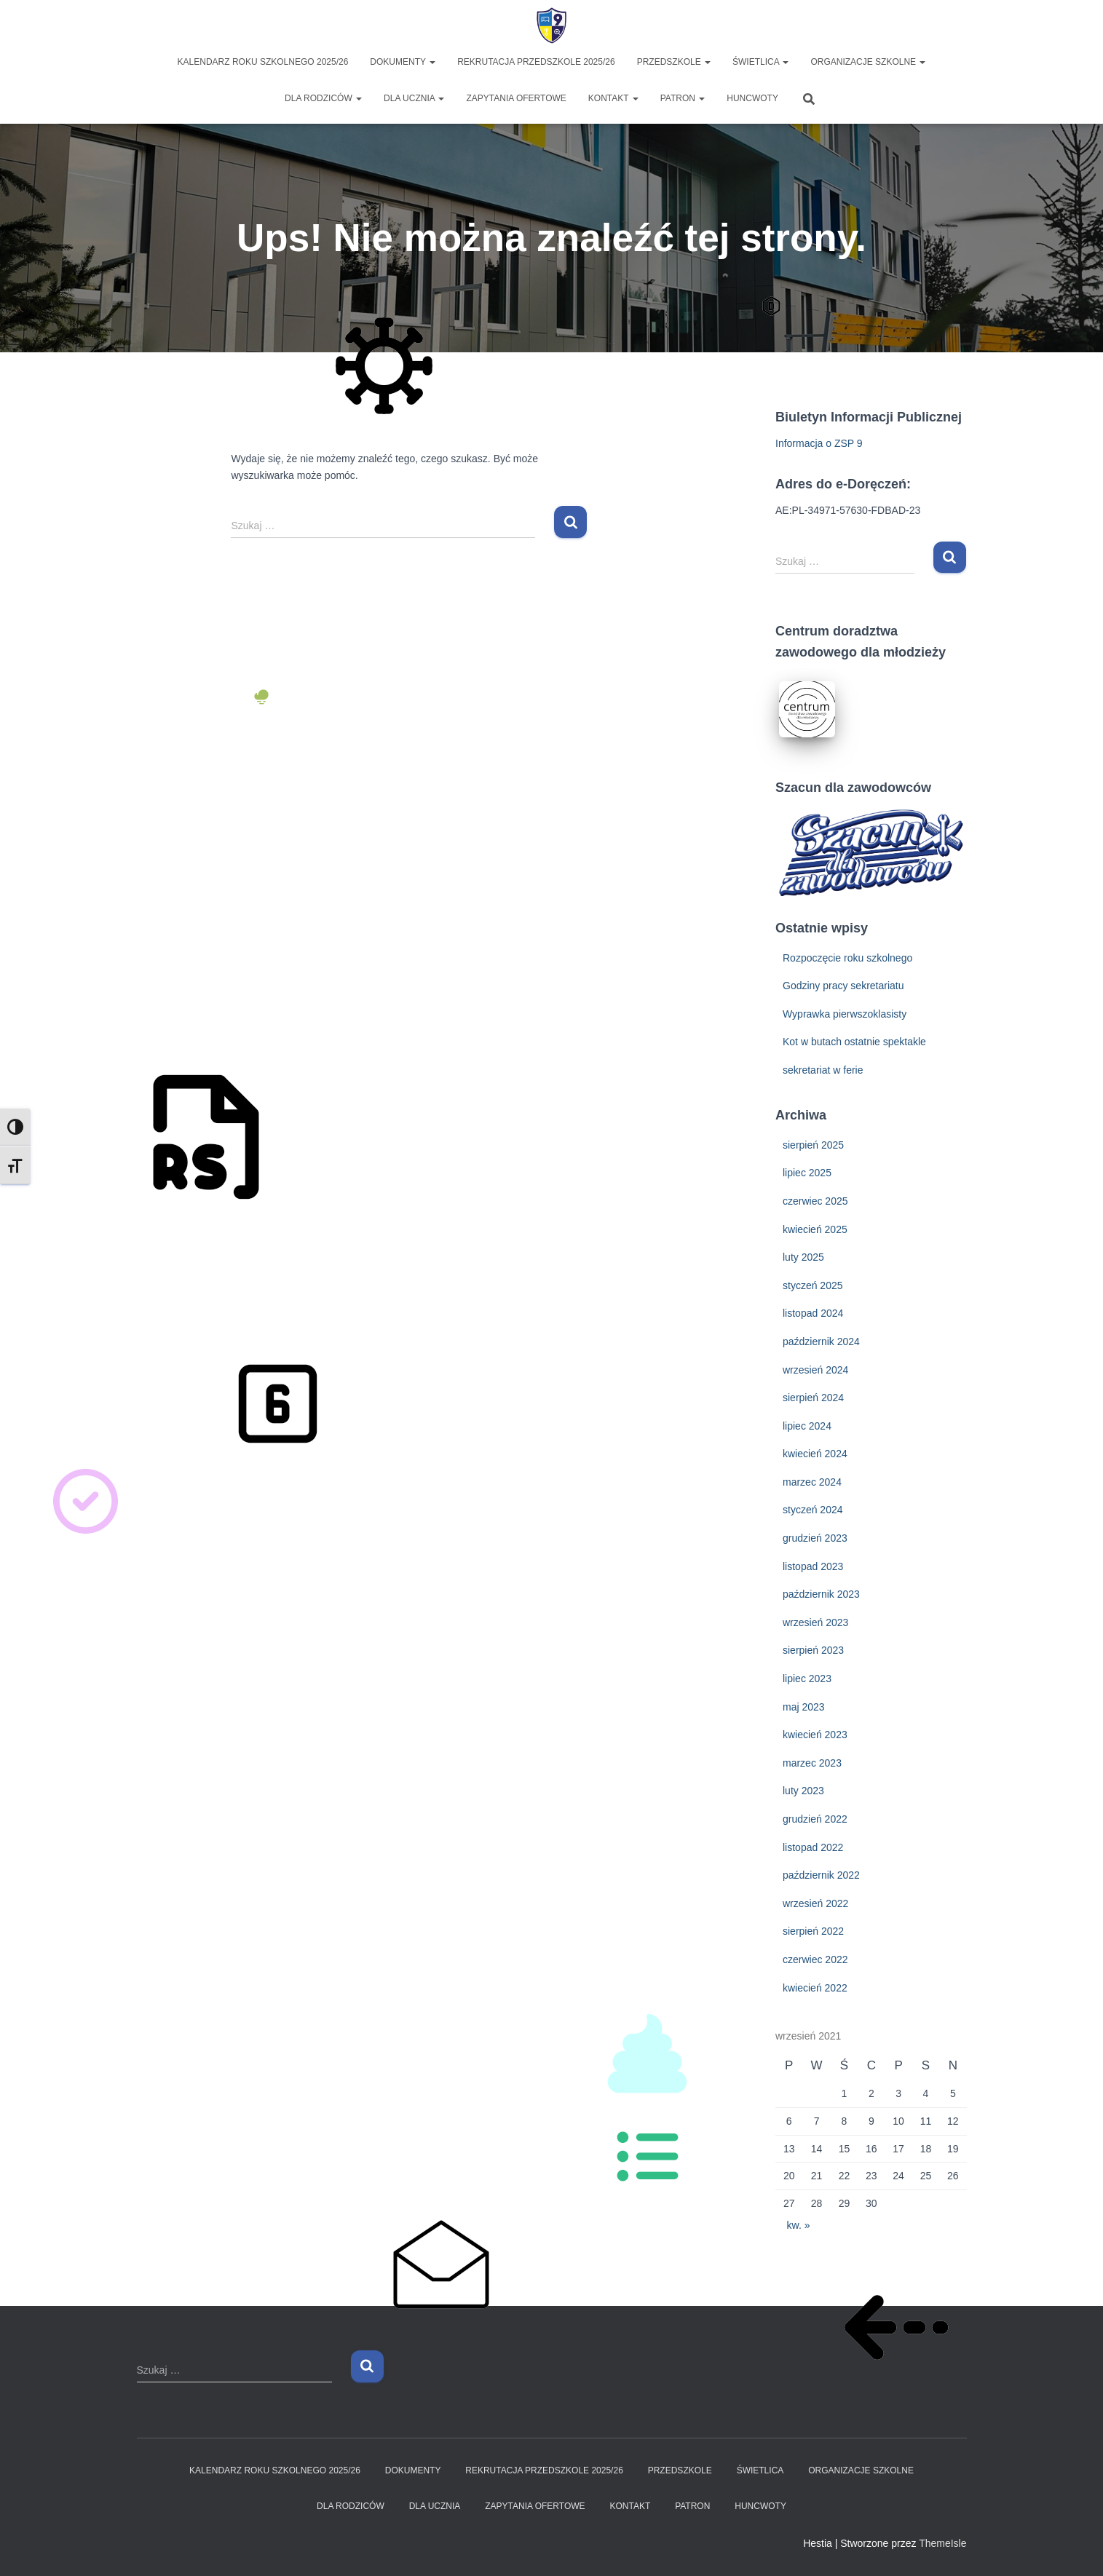 The height and width of the screenshot is (2576, 1103). I want to click on add a poop emoji reaction to a message, so click(647, 2053).